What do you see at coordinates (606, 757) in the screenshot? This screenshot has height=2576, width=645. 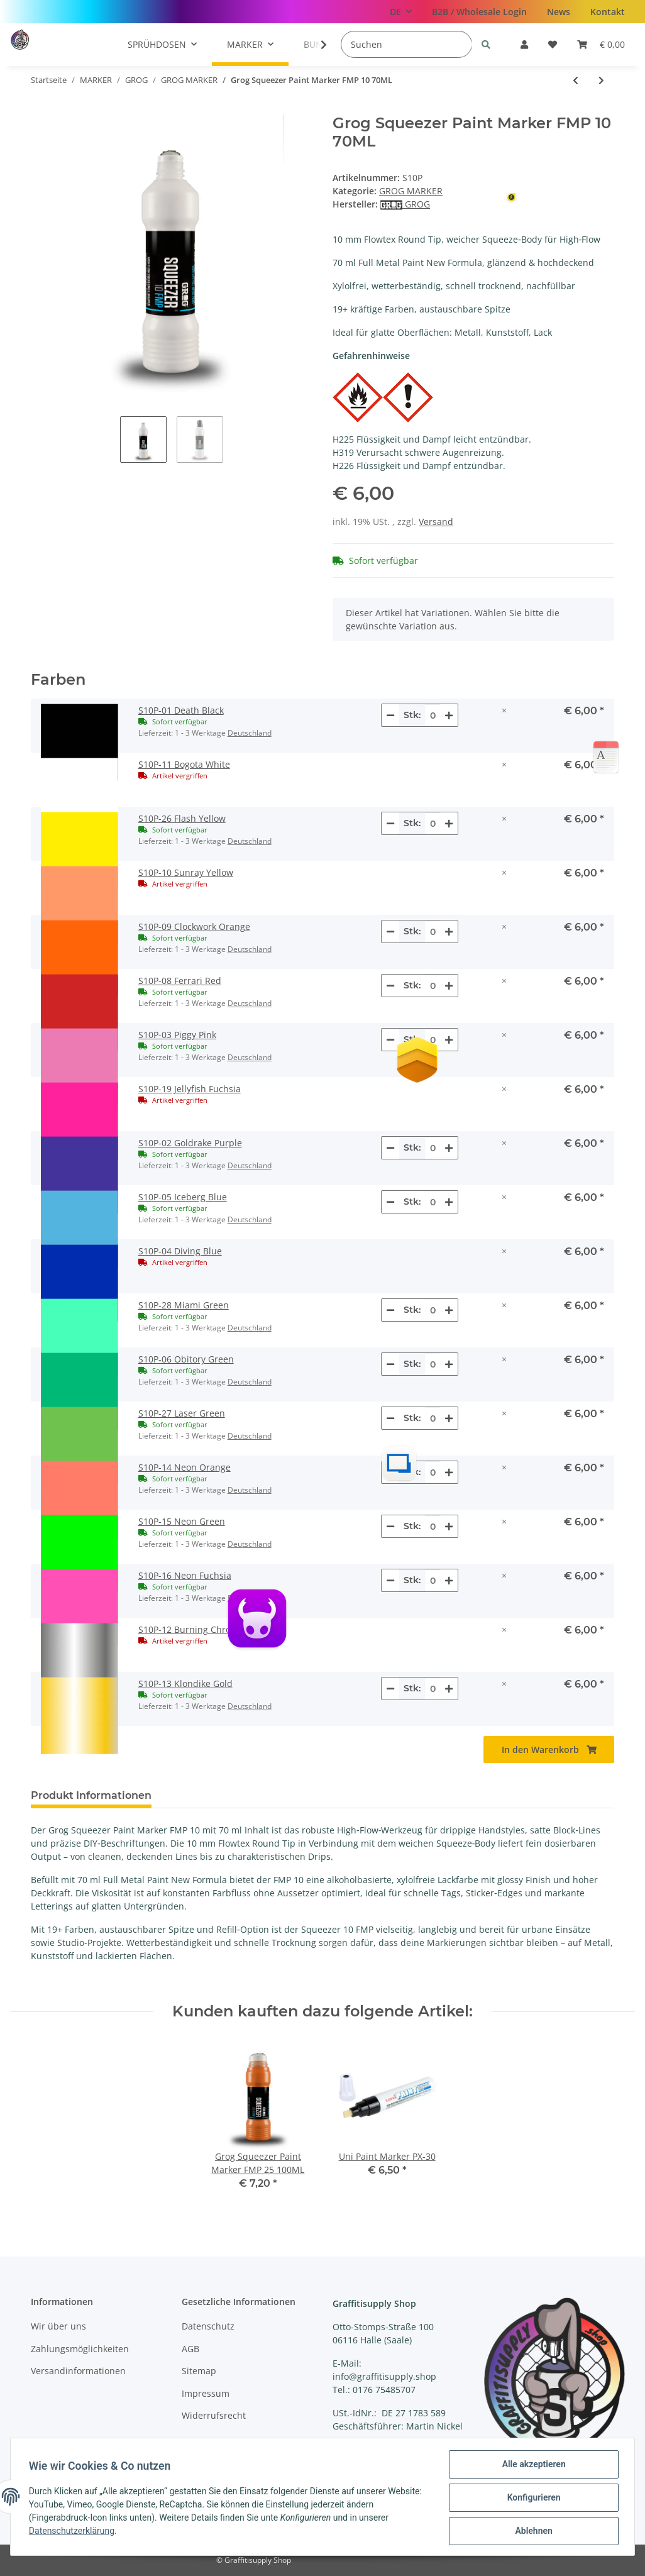 I see `open ebook reader application` at bounding box center [606, 757].